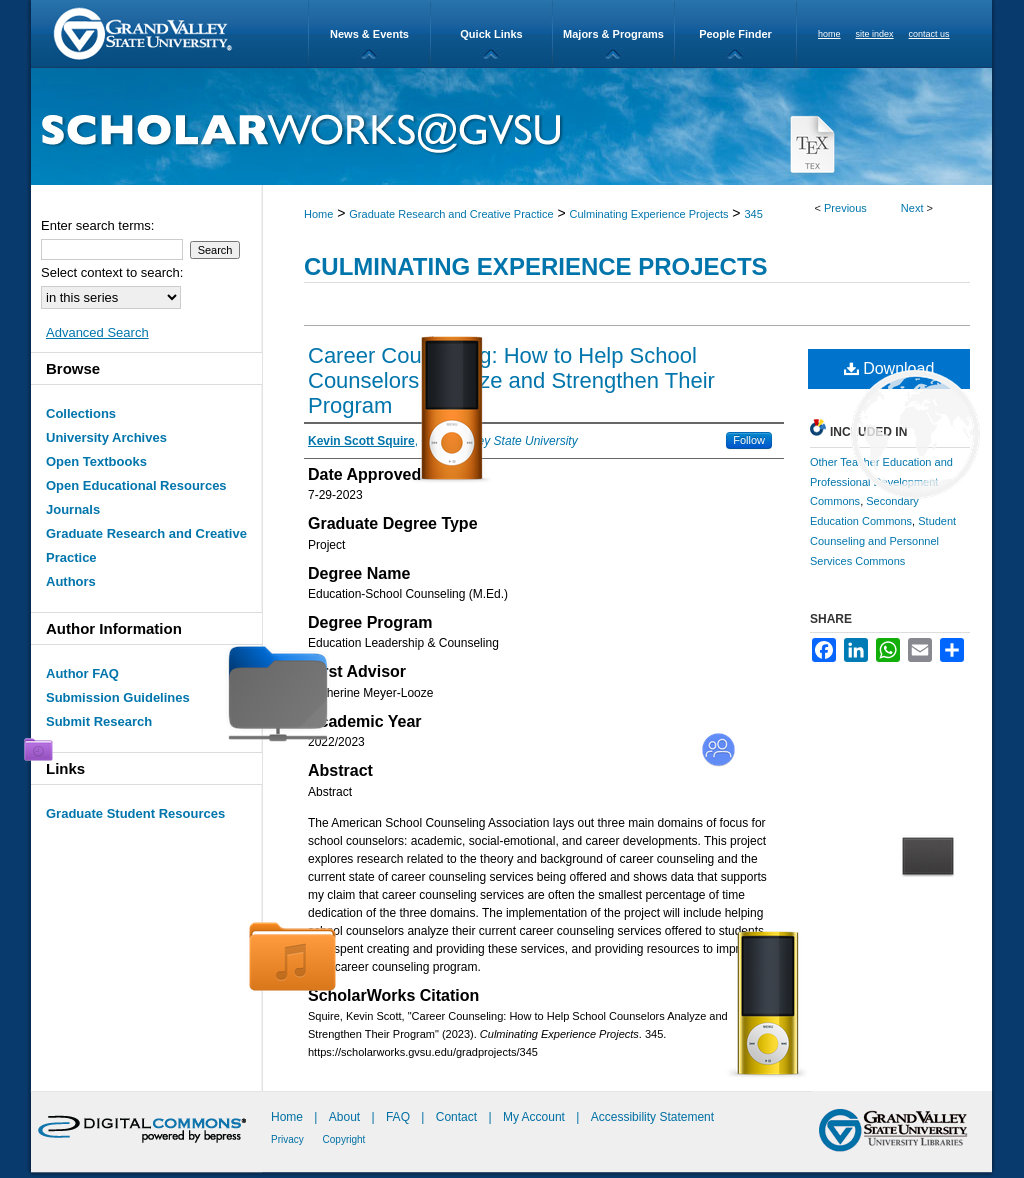 This screenshot has height=1178, width=1024. Describe the element at coordinates (718, 749) in the screenshot. I see `manage user accounts and settings` at that location.